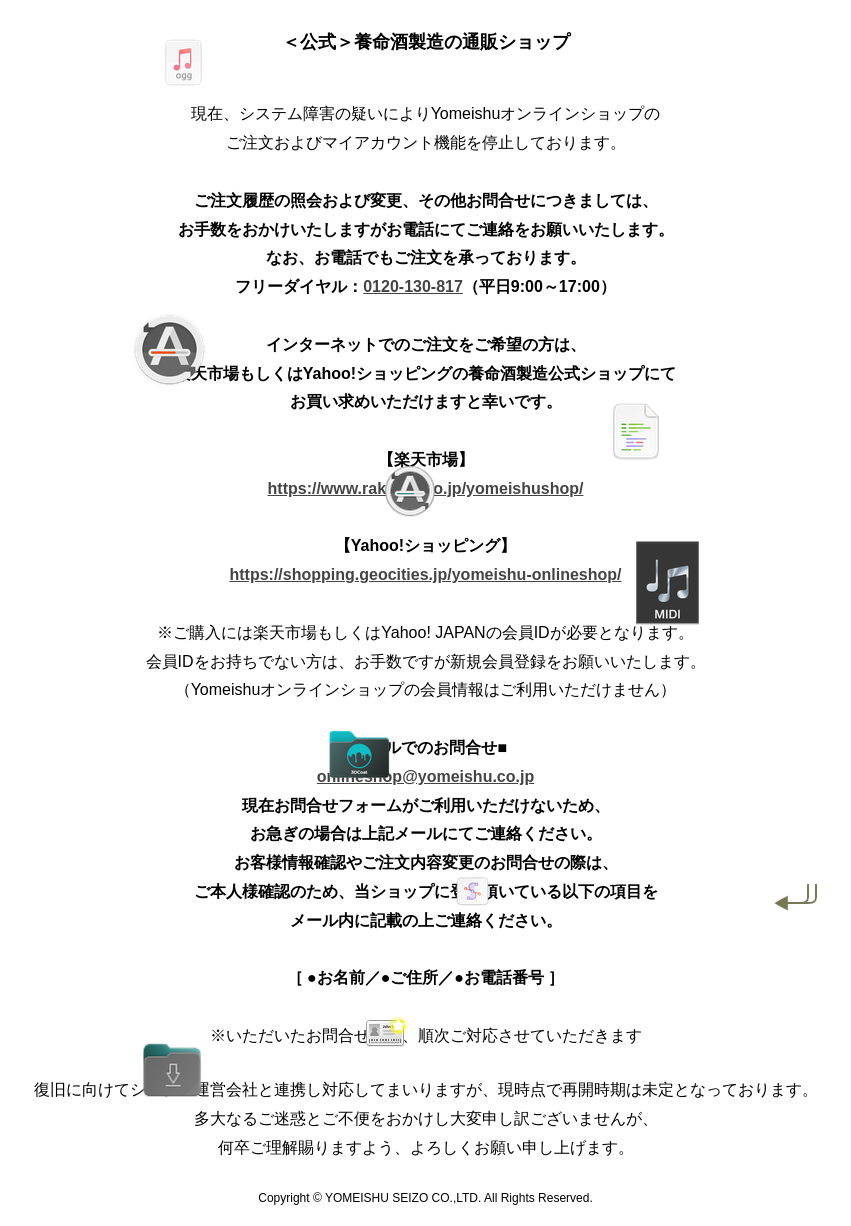  Describe the element at coordinates (410, 491) in the screenshot. I see `open the software update manager` at that location.